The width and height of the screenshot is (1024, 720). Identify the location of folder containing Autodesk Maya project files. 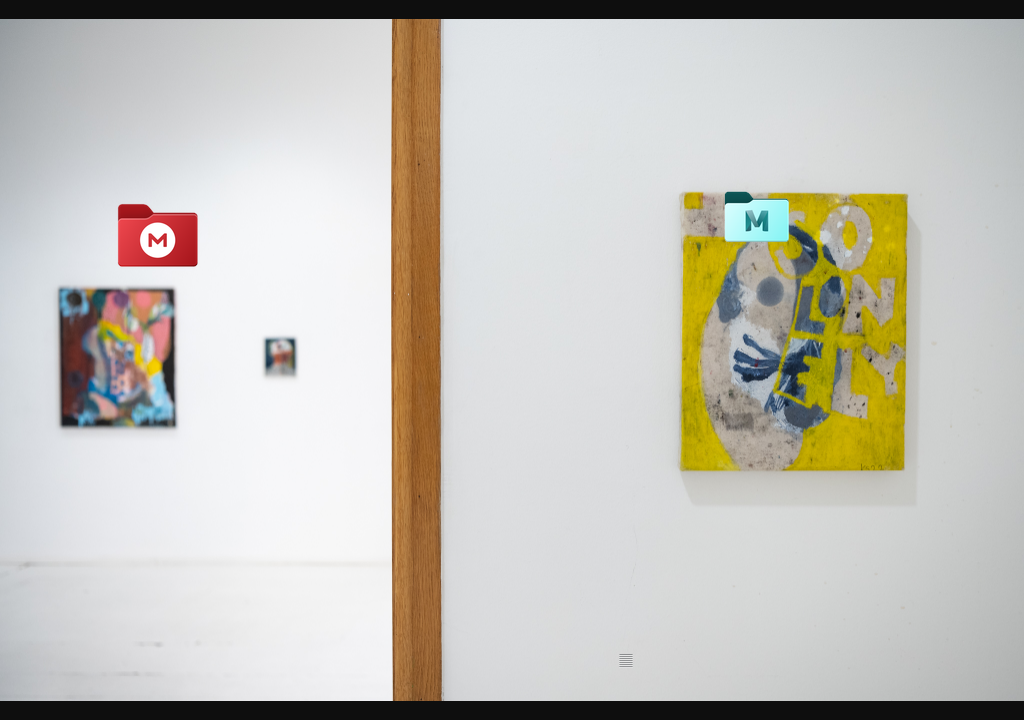
(756, 218).